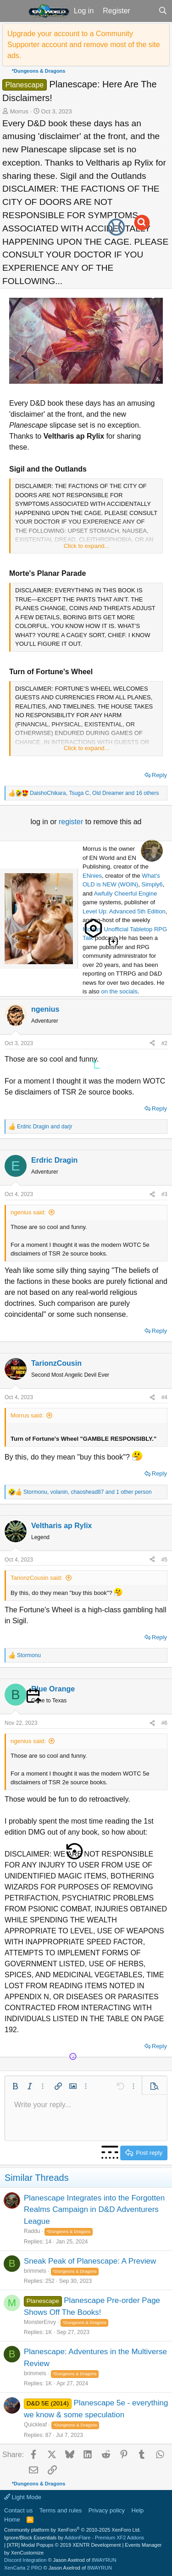 This screenshot has width=172, height=2576. What do you see at coordinates (77, 343) in the screenshot?
I see `merge or combine selected items` at bounding box center [77, 343].